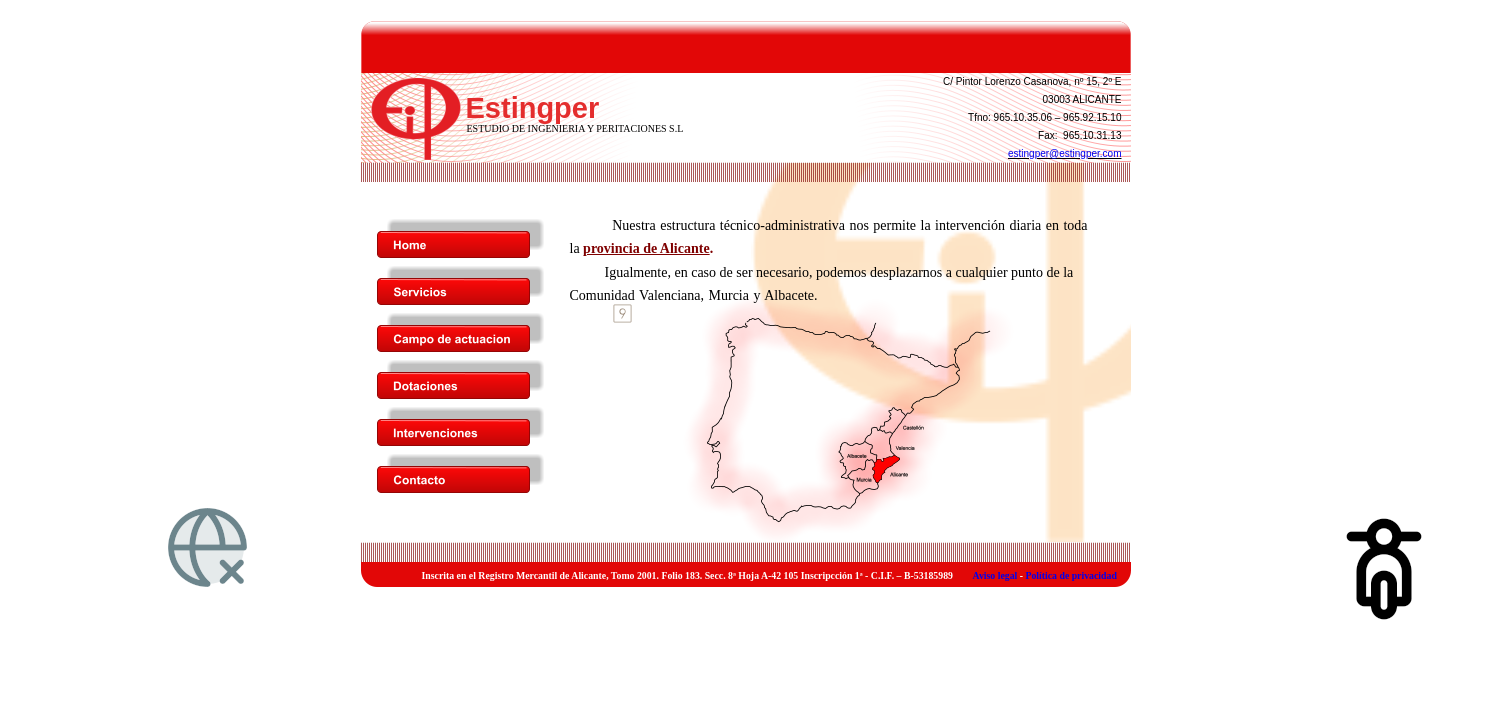  What do you see at coordinates (622, 313) in the screenshot?
I see `select number nine from a numeric keypad` at bounding box center [622, 313].